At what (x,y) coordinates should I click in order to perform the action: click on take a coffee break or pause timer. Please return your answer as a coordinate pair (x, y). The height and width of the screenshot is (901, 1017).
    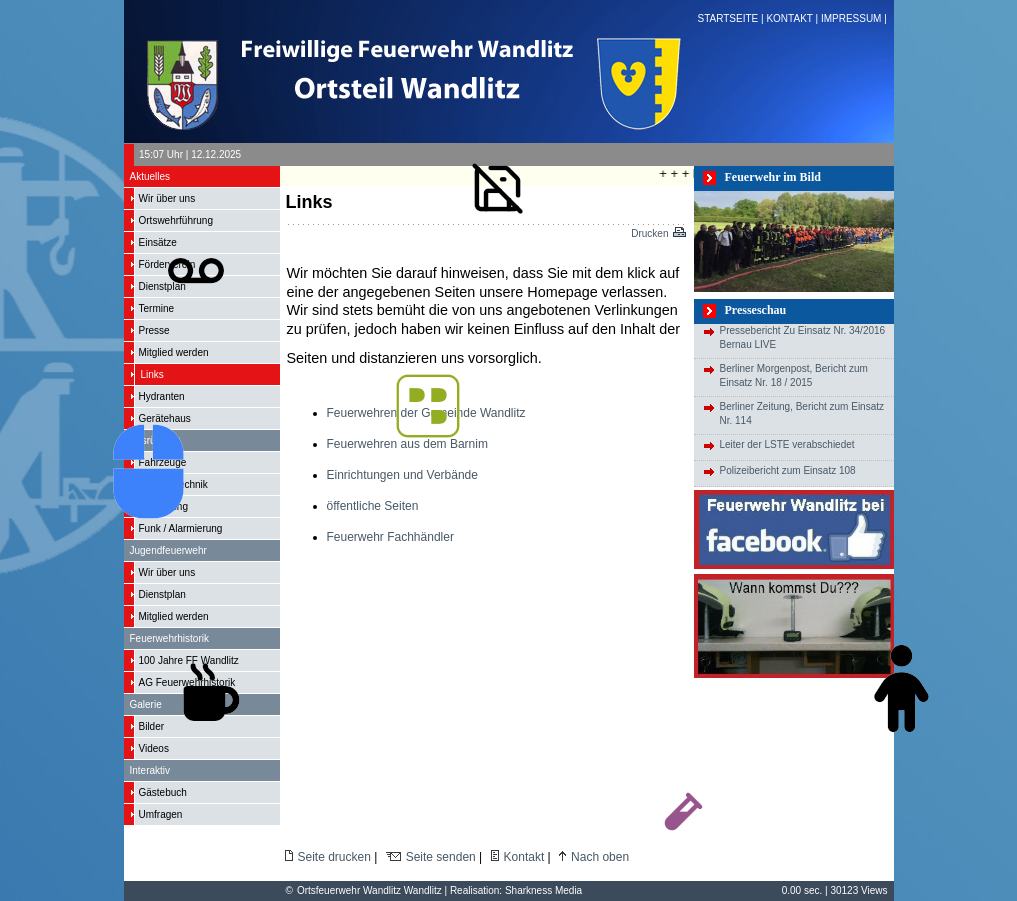
    Looking at the image, I should click on (208, 693).